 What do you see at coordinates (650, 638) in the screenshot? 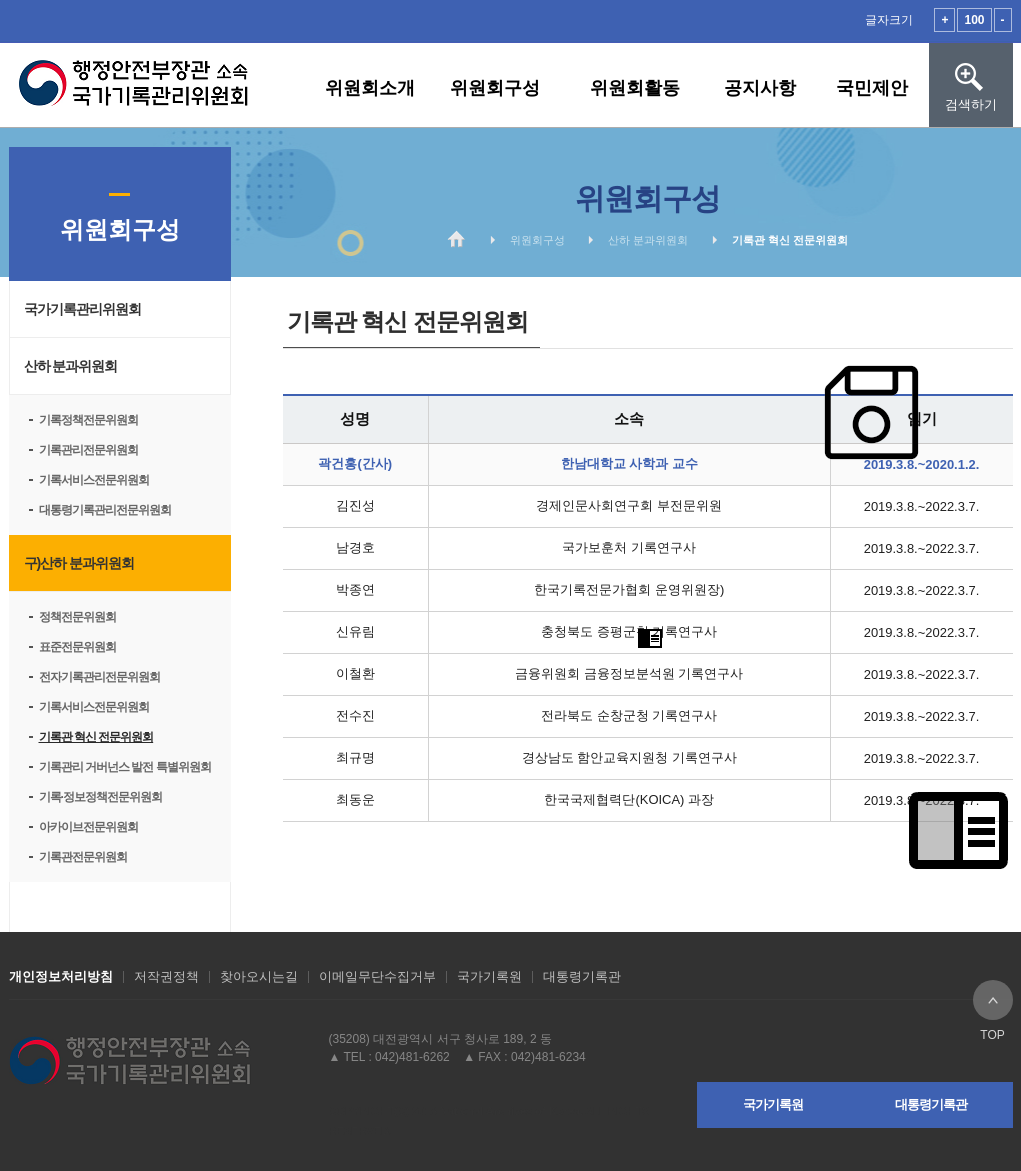
I see `switch to reader mode for distraction-free reading` at bounding box center [650, 638].